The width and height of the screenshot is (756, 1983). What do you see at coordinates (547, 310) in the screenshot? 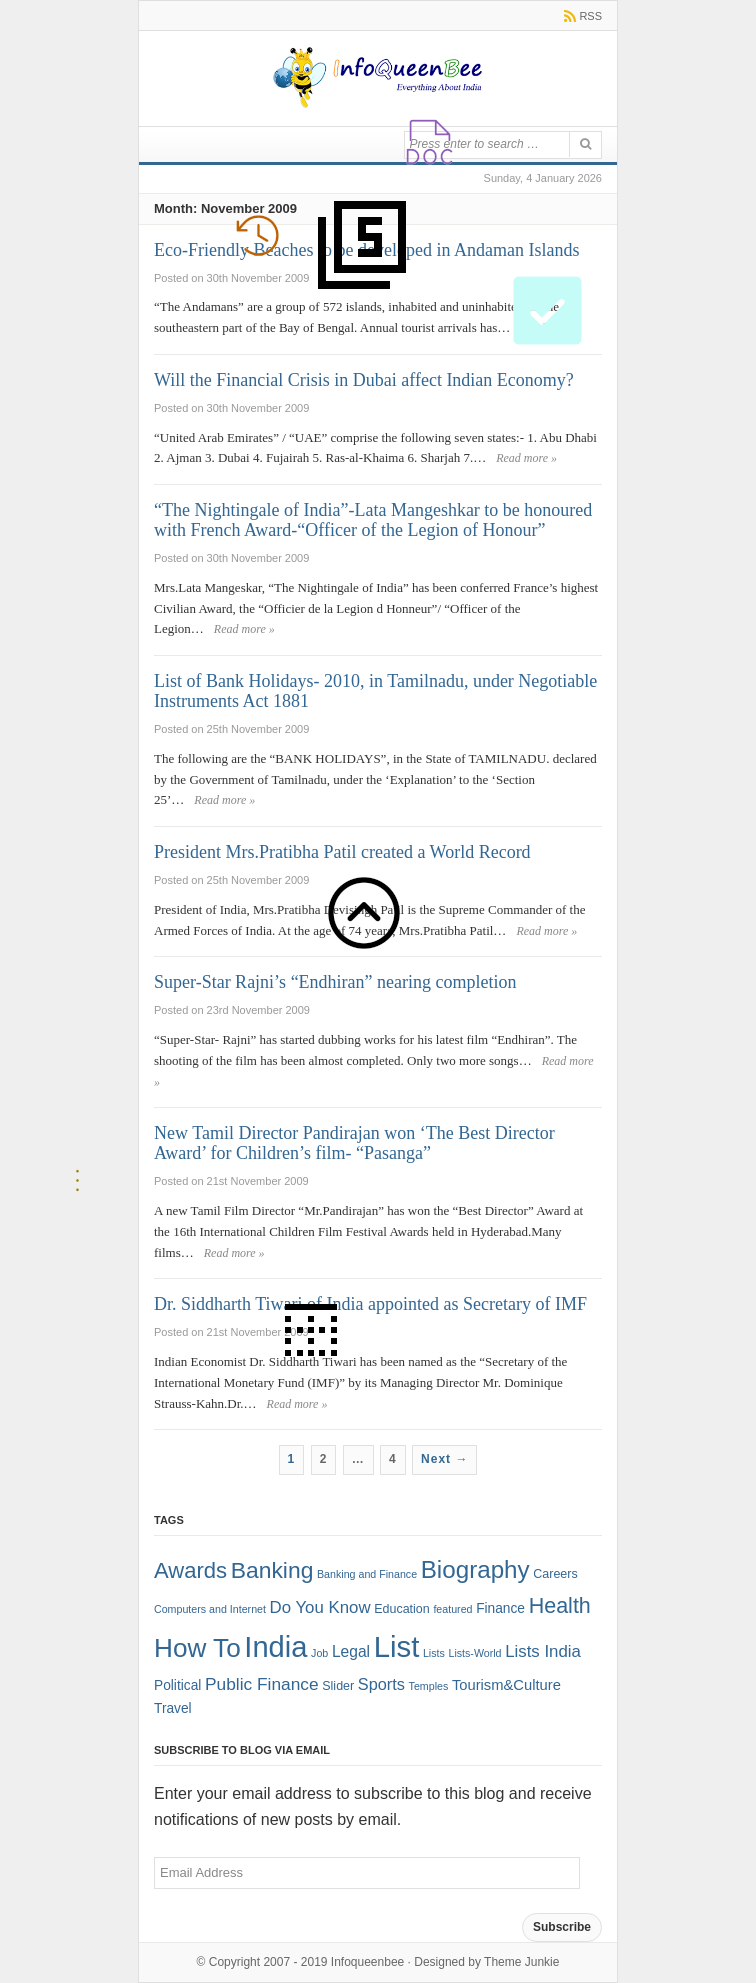
I see `mark a task as complete` at bounding box center [547, 310].